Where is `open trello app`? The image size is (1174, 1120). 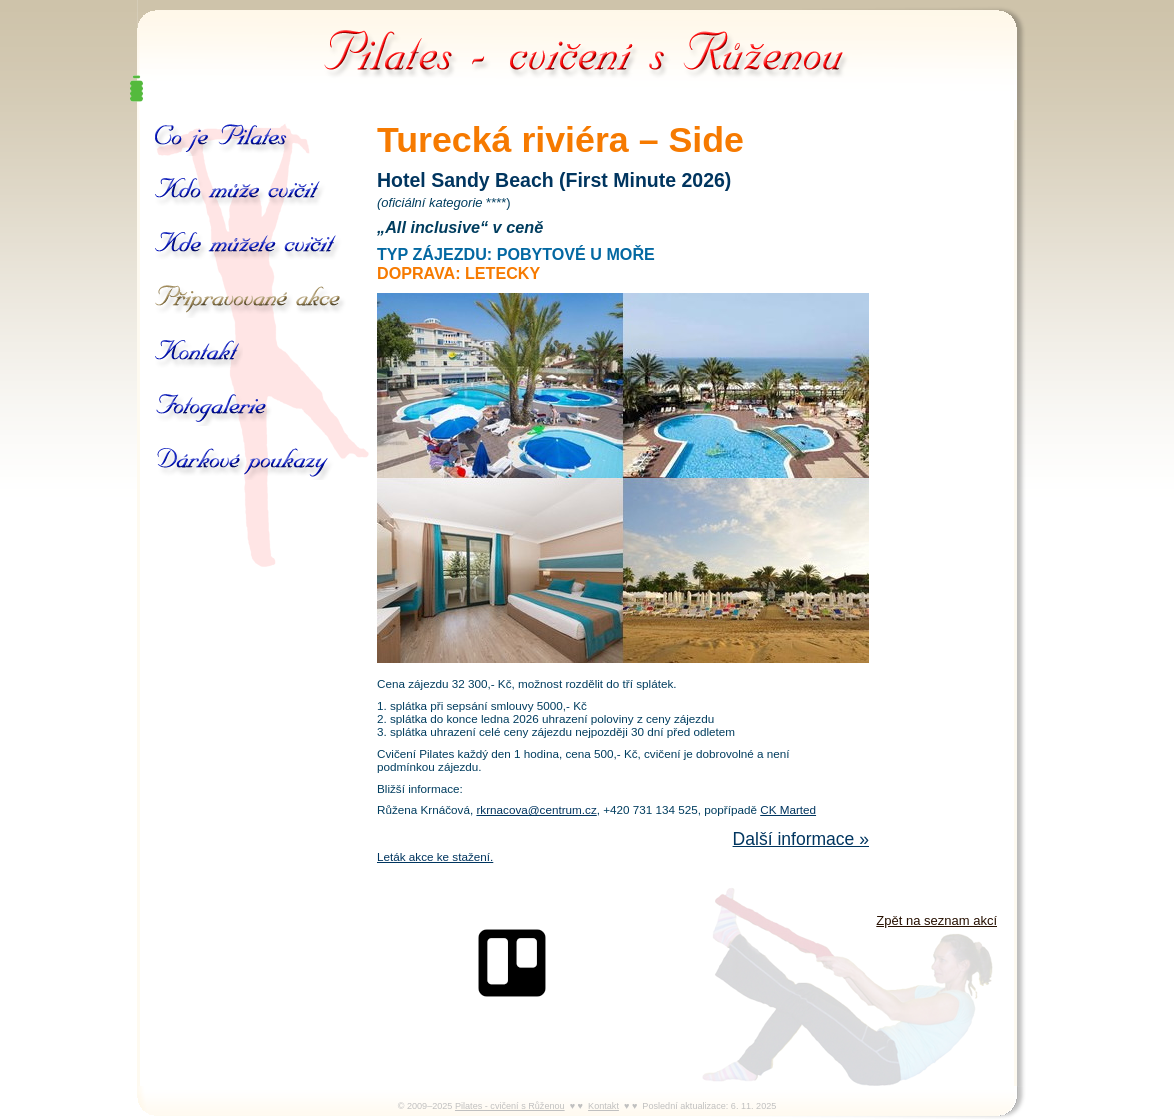
open trello app is located at coordinates (512, 963).